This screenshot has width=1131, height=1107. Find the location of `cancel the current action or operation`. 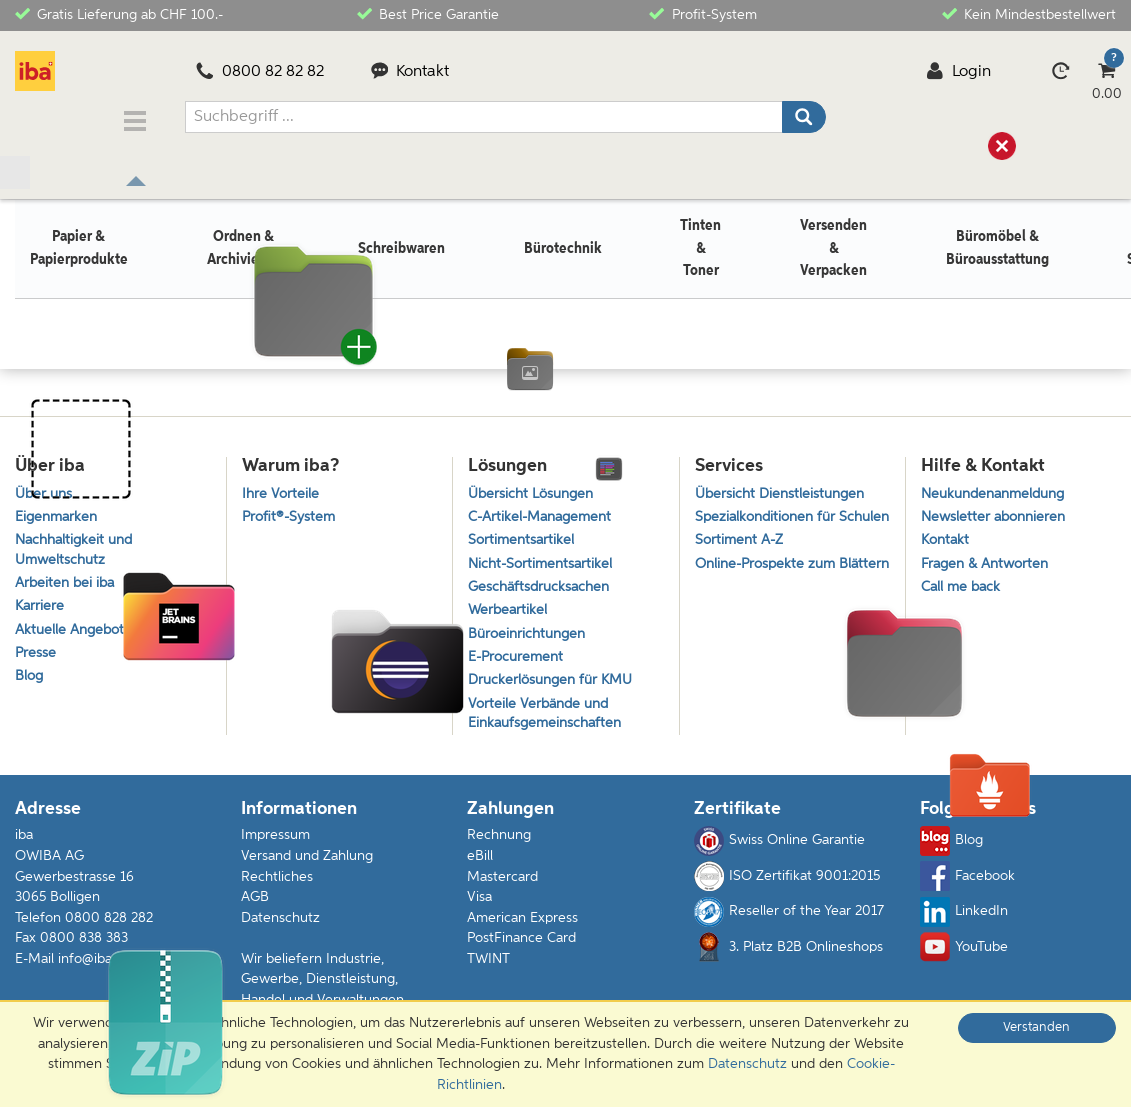

cancel the current action or operation is located at coordinates (1002, 146).